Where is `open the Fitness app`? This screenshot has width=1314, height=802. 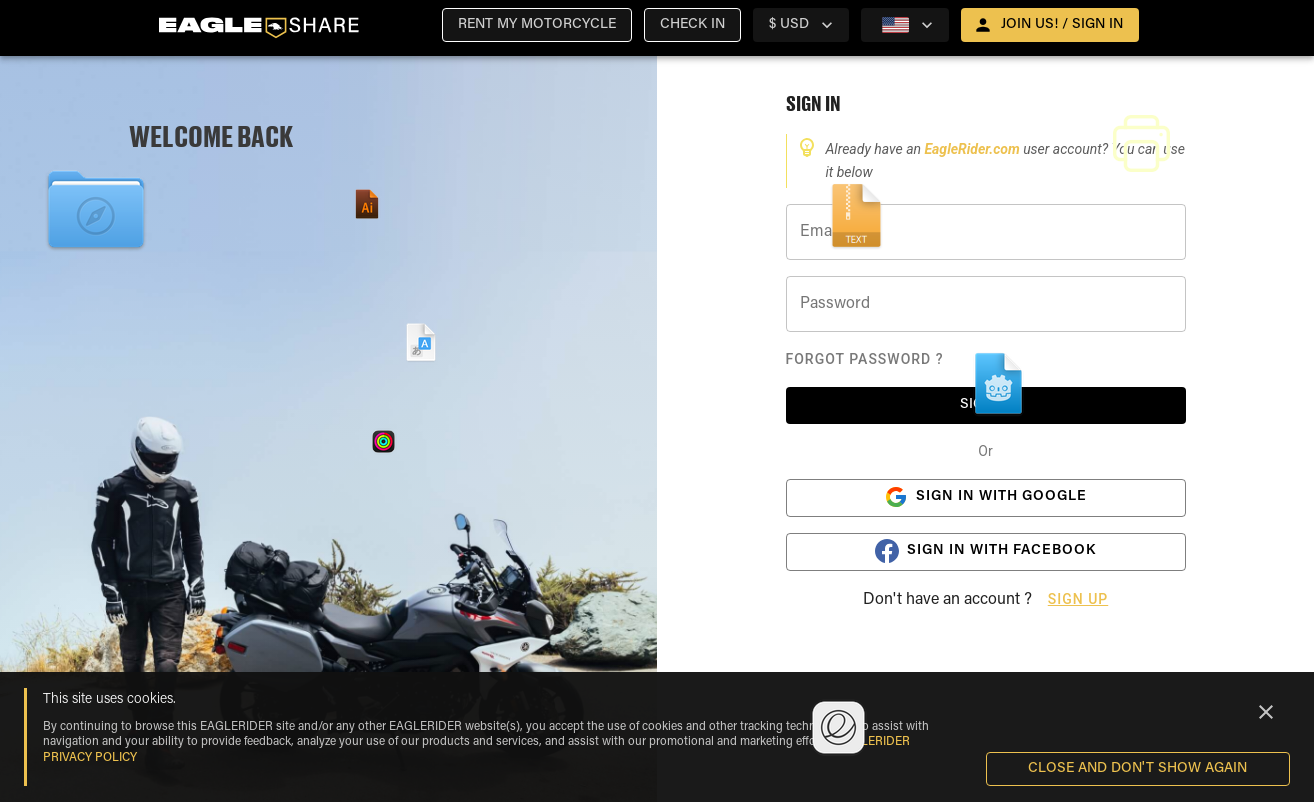
open the Fitness app is located at coordinates (383, 441).